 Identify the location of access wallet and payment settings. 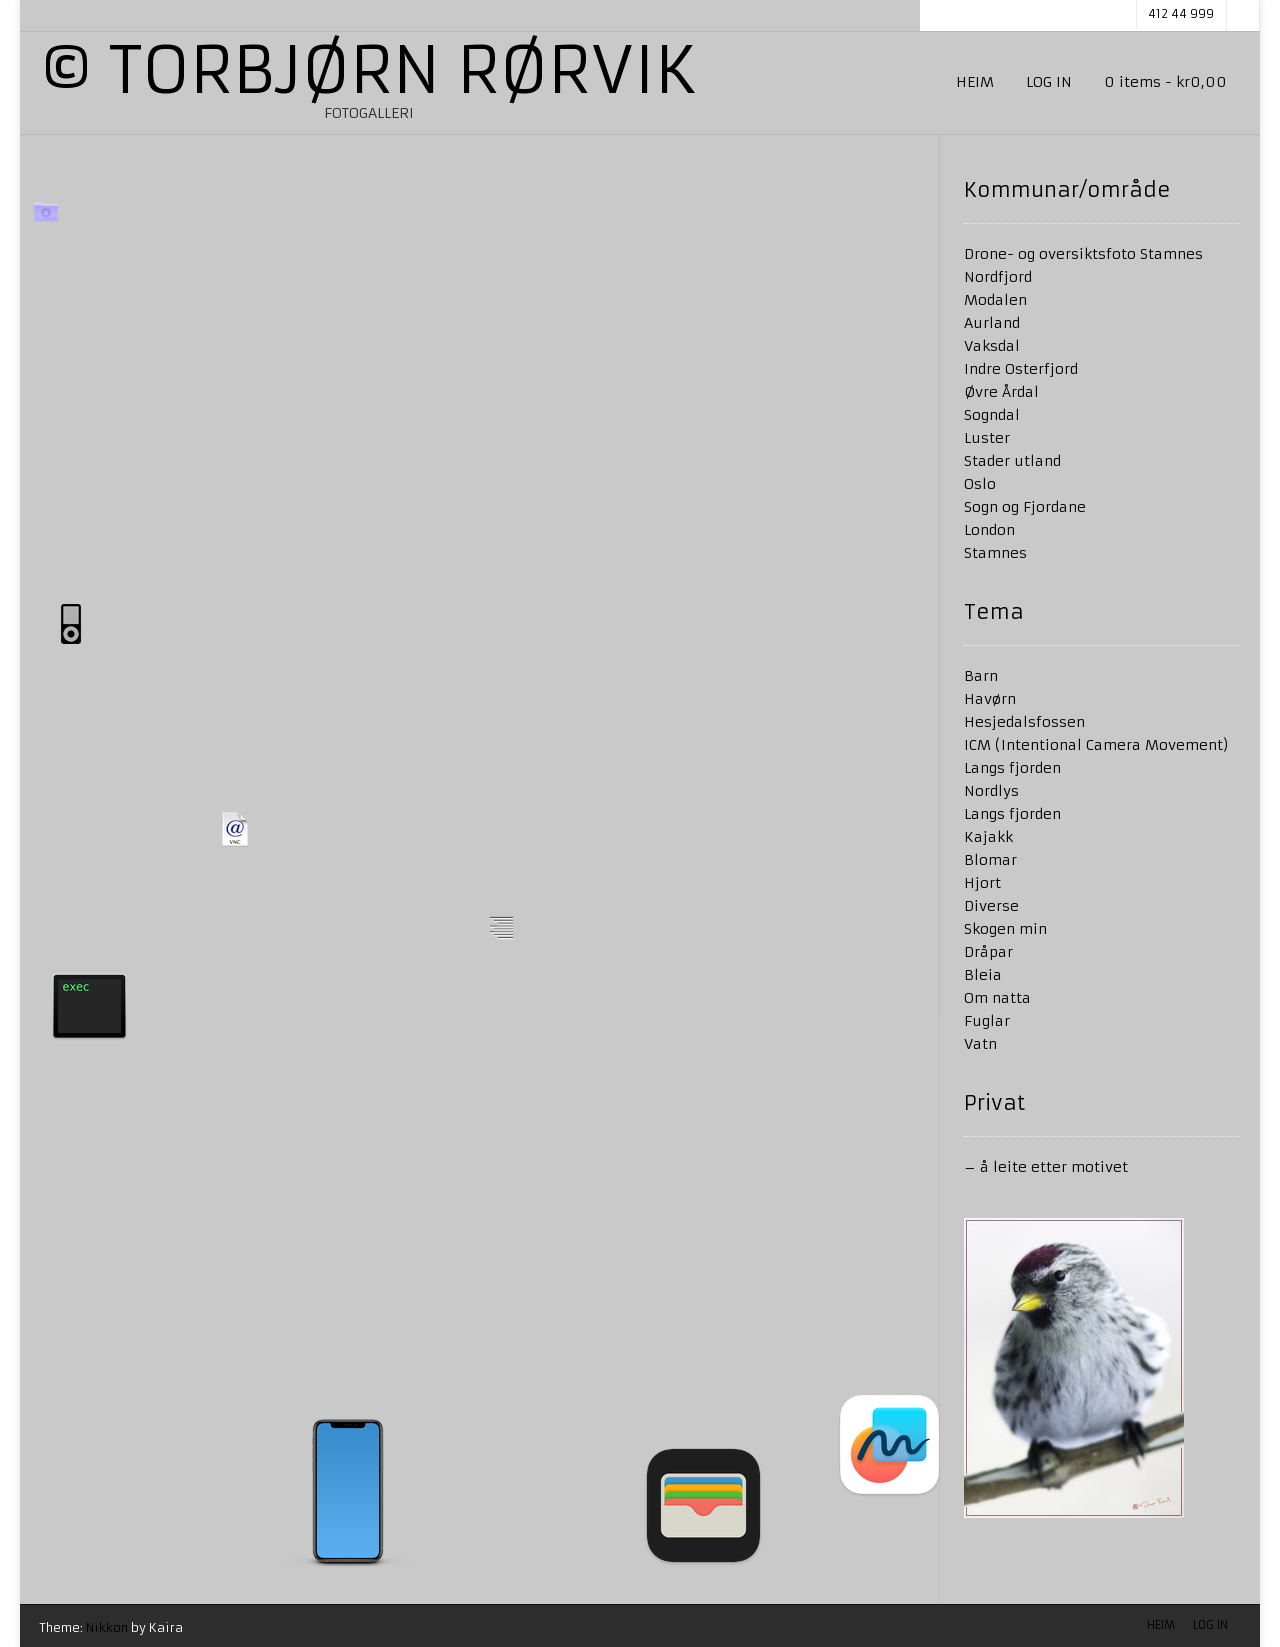
(703, 1505).